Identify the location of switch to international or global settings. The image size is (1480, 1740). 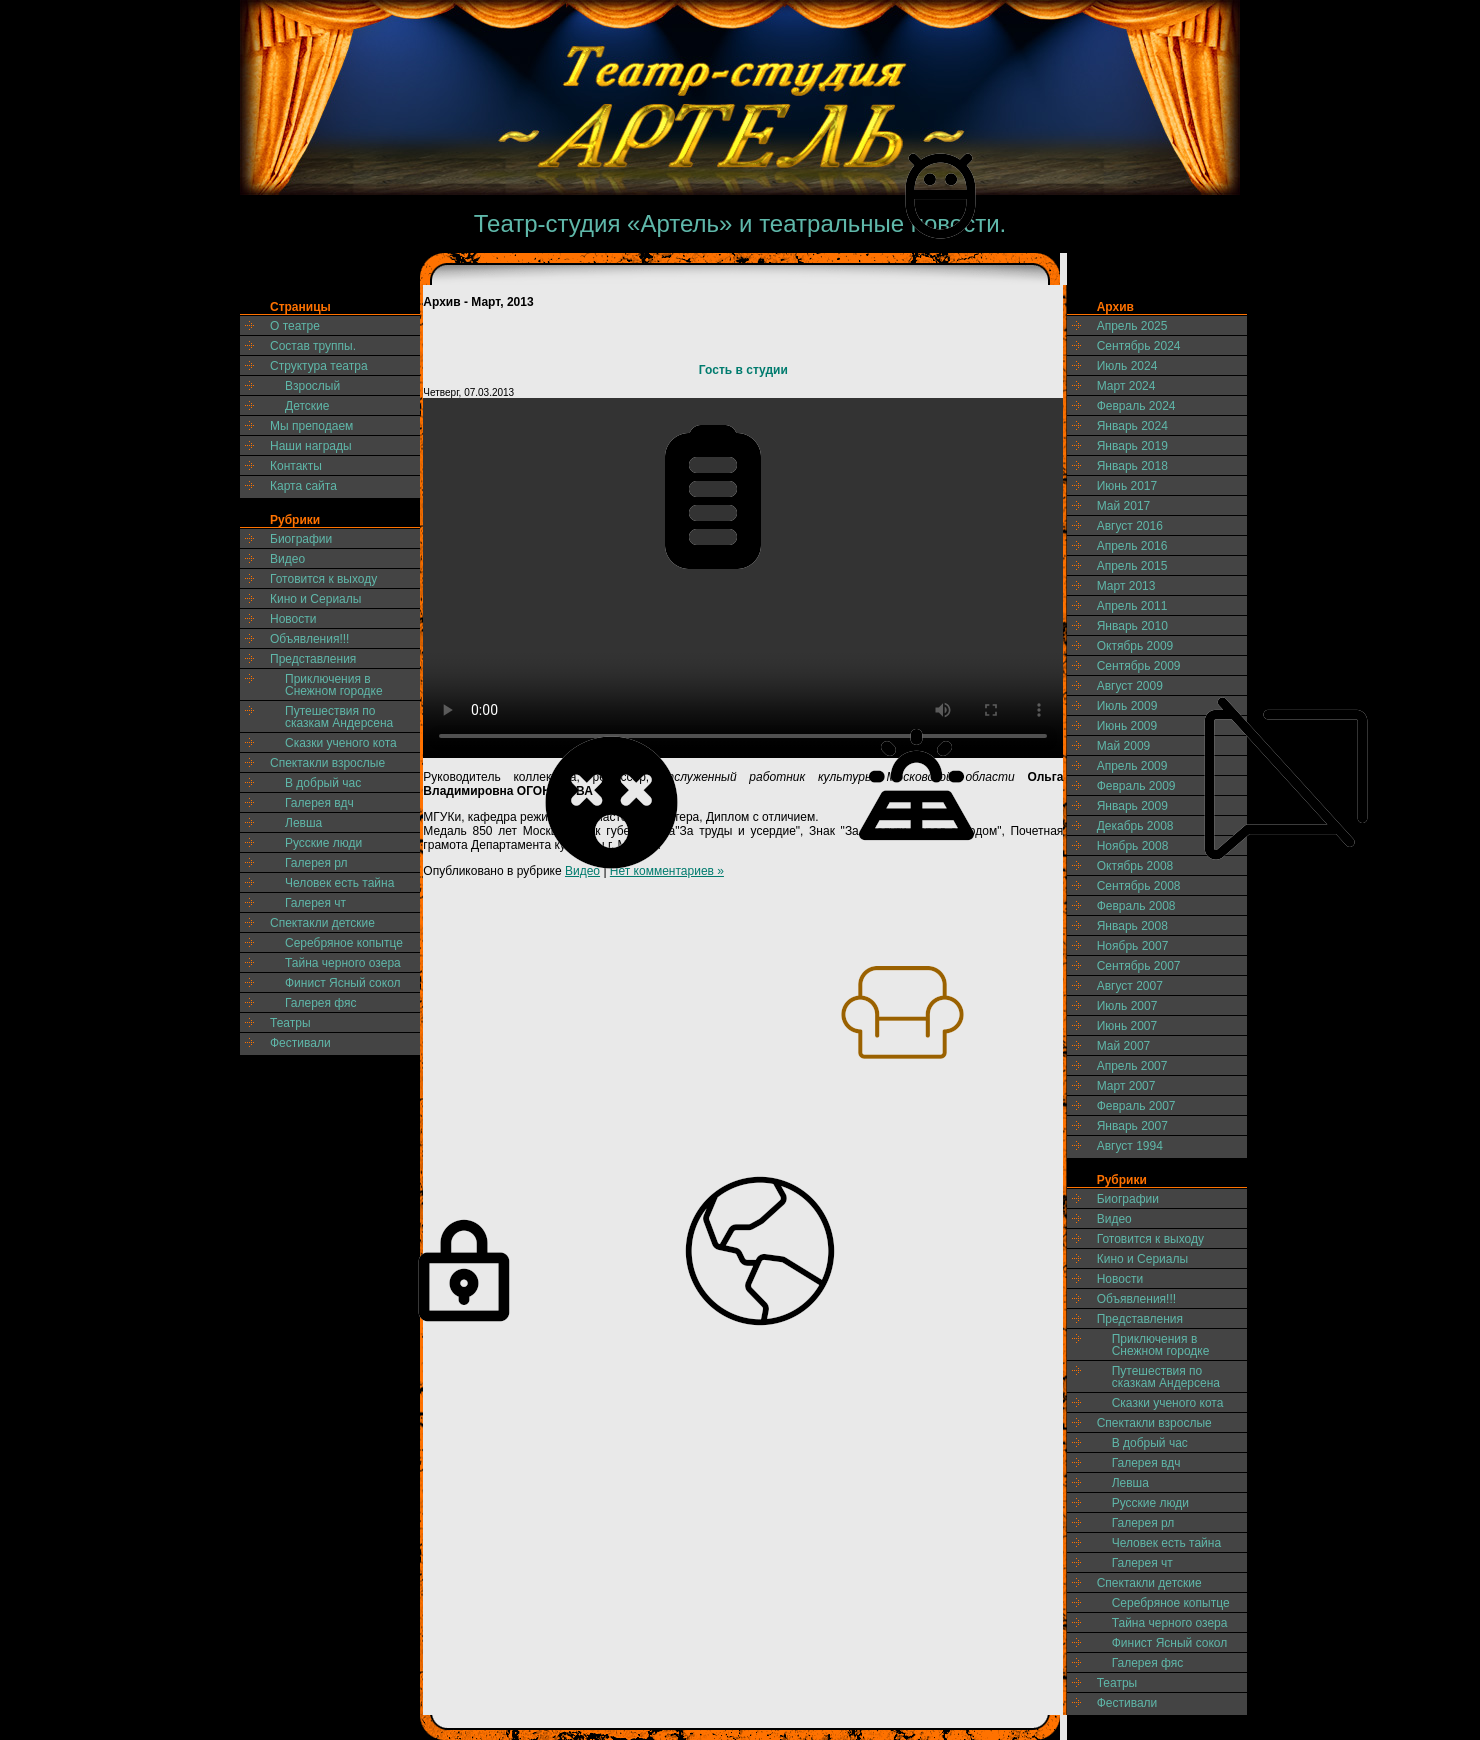
(760, 1251).